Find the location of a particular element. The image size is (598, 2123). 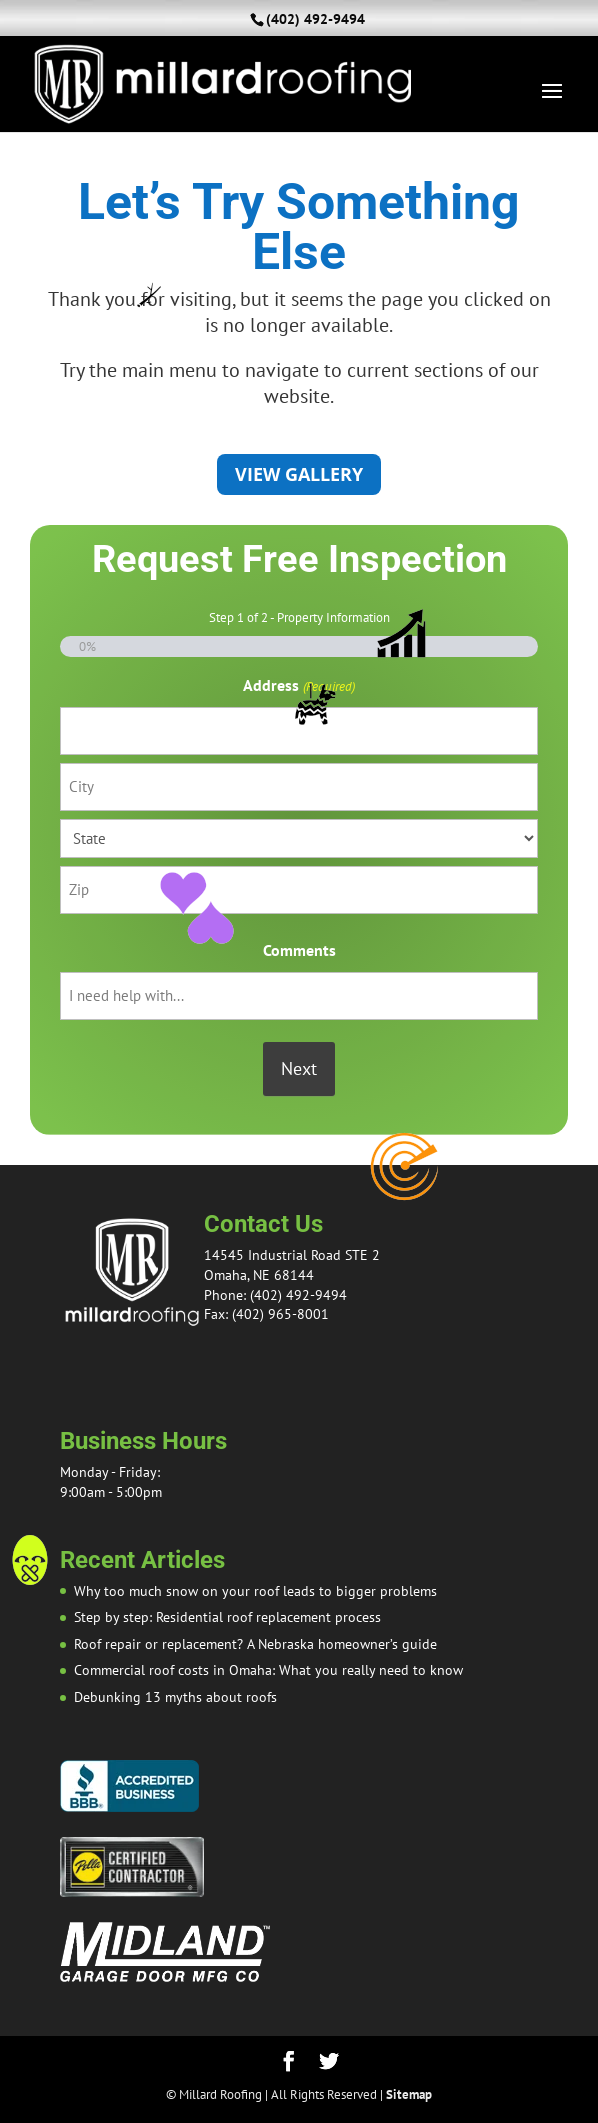

indicates a user or contact has been muted is located at coordinates (30, 1560).